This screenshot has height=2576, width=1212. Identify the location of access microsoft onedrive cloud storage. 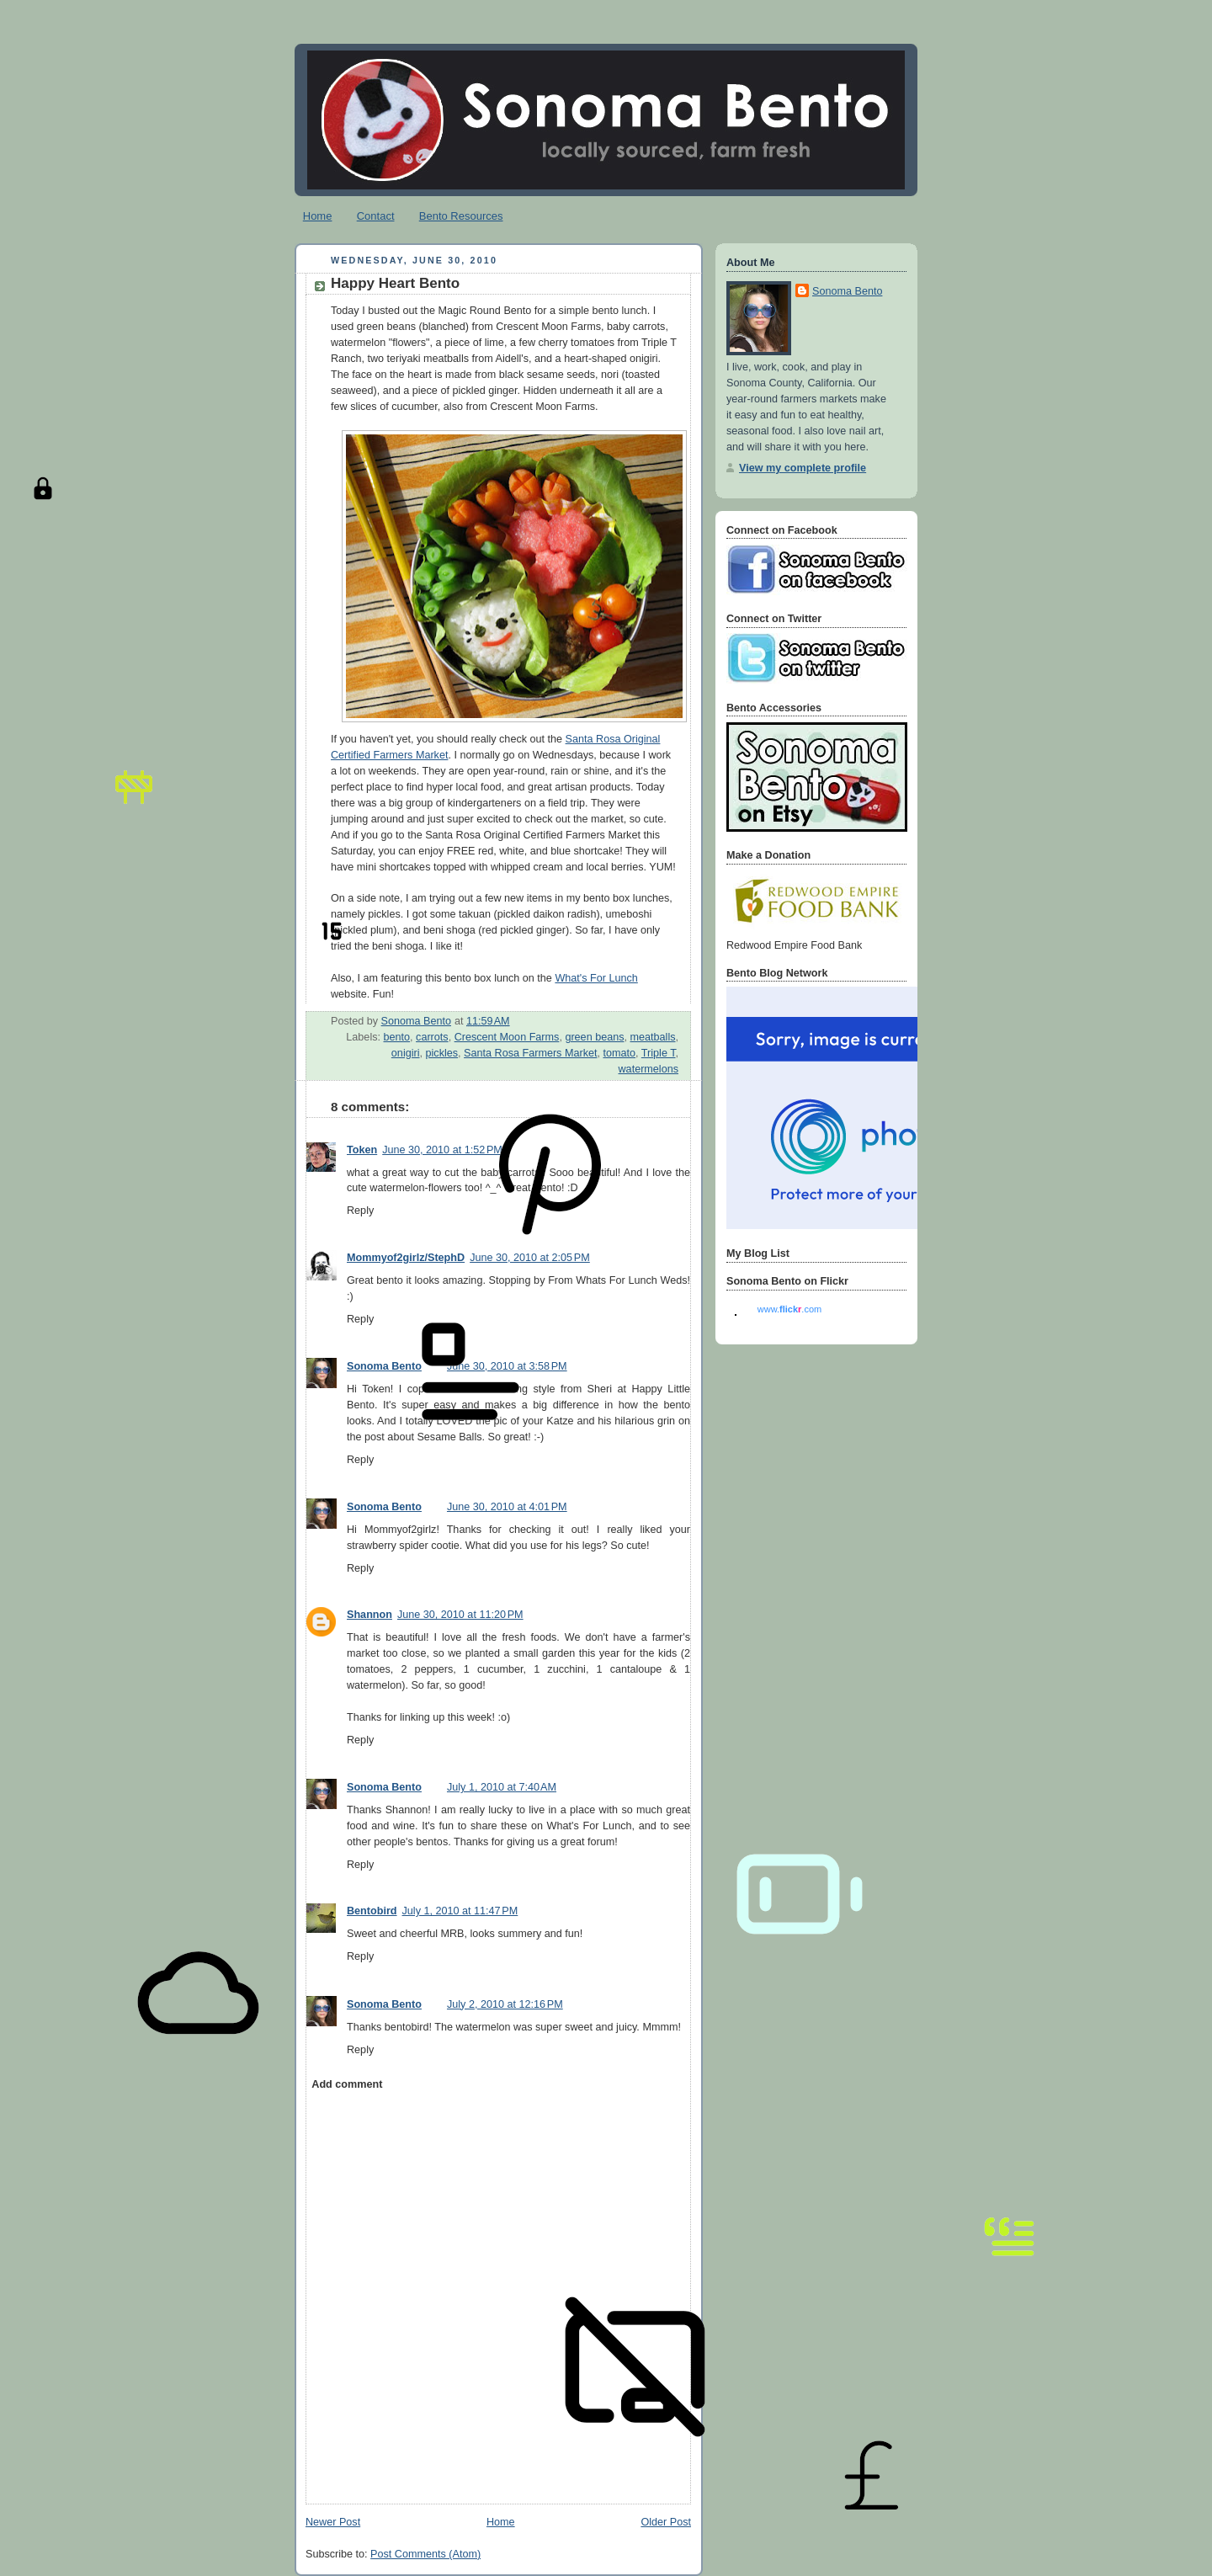
(198, 1995).